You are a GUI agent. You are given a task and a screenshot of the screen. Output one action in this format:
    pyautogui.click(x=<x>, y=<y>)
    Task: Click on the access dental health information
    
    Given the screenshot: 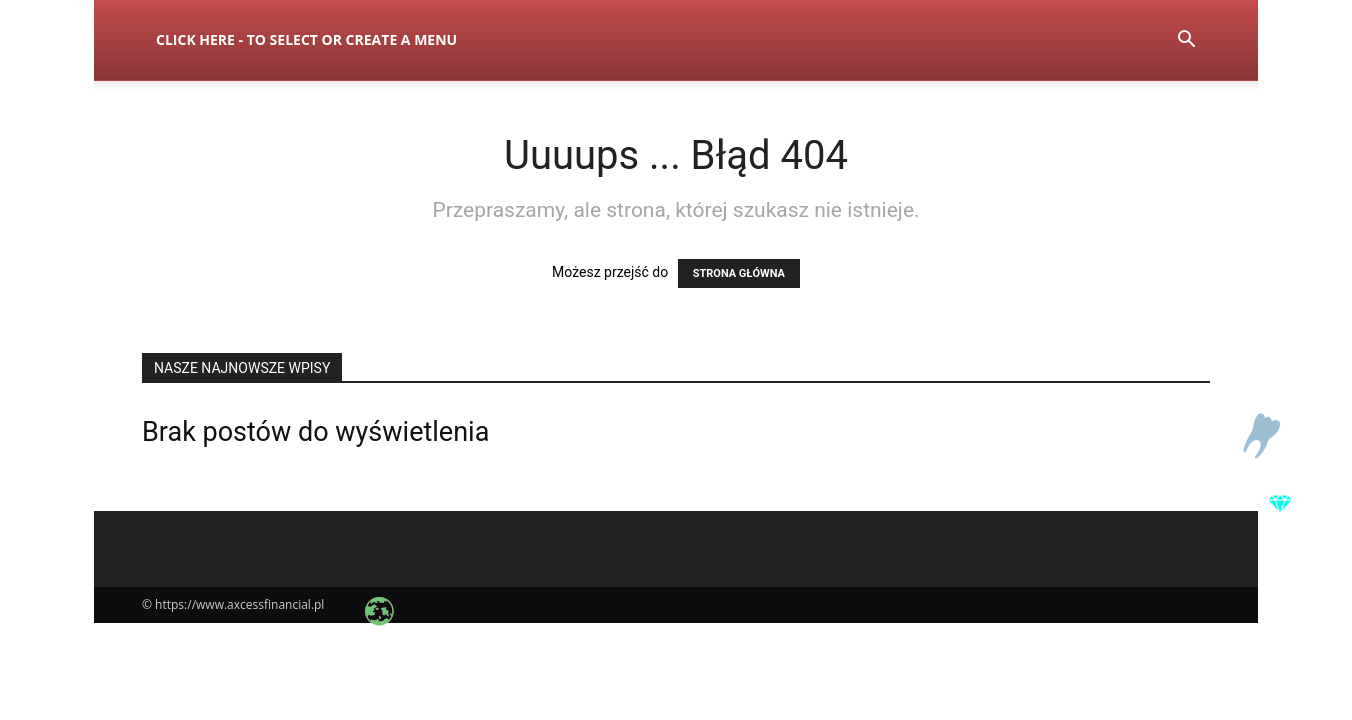 What is the action you would take?
    pyautogui.click(x=1261, y=435)
    